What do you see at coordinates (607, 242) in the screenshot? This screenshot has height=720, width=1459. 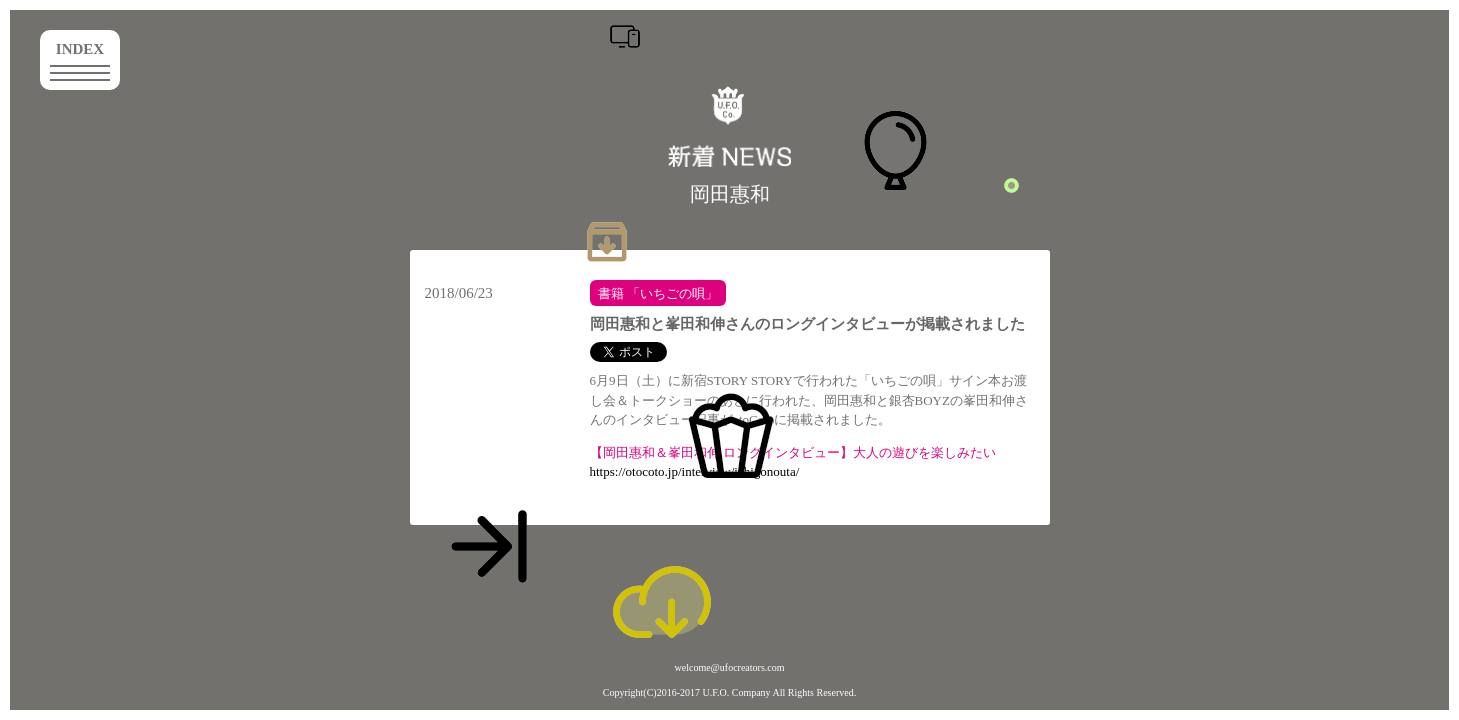 I see `download to local storage` at bounding box center [607, 242].